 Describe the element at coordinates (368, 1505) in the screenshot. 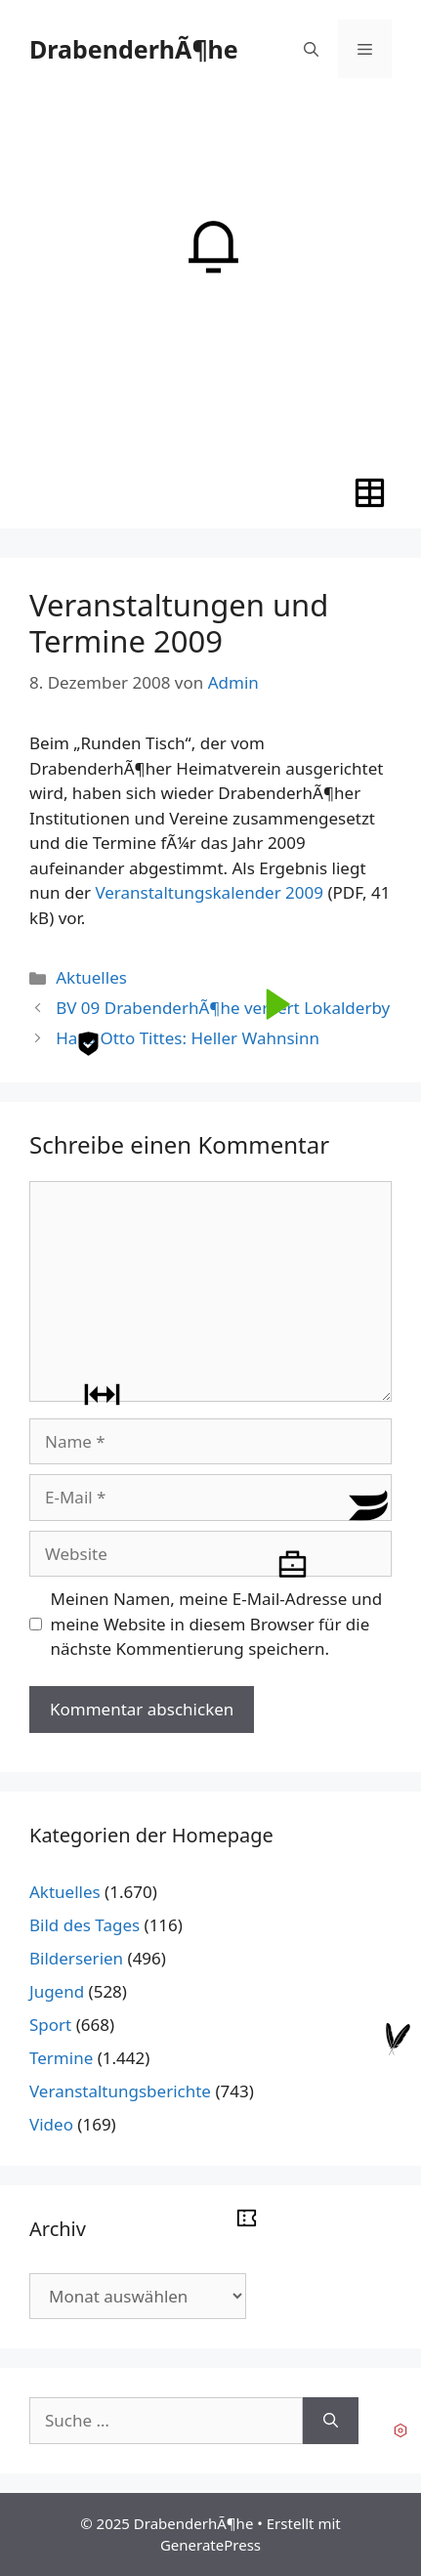

I see `wistia video hosting platform logo` at that location.